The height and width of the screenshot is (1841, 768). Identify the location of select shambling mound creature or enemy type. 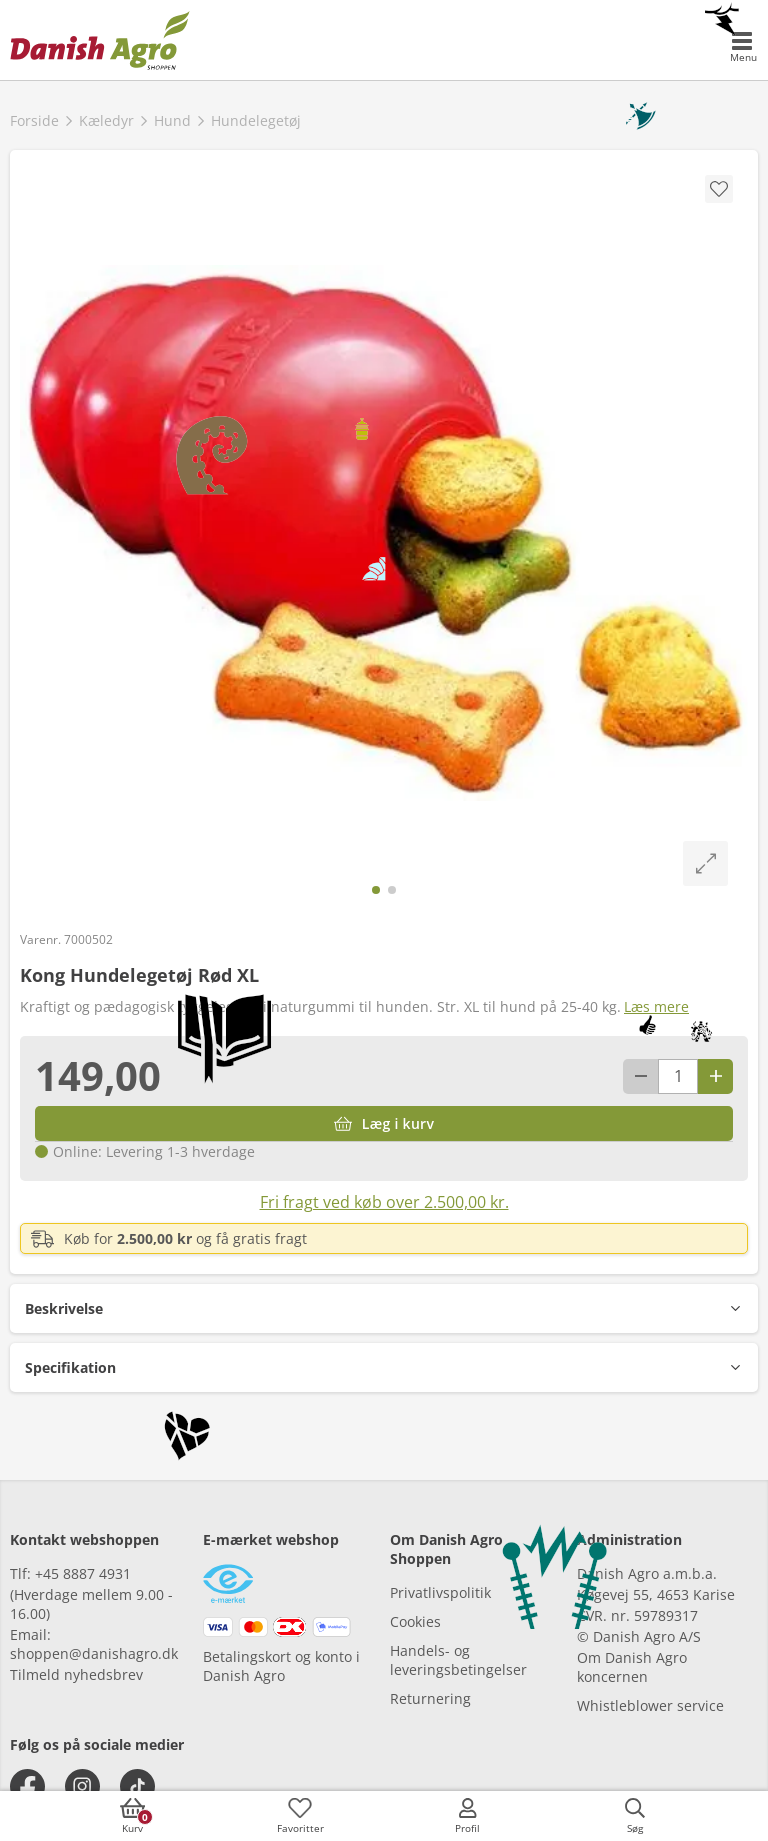
(701, 1031).